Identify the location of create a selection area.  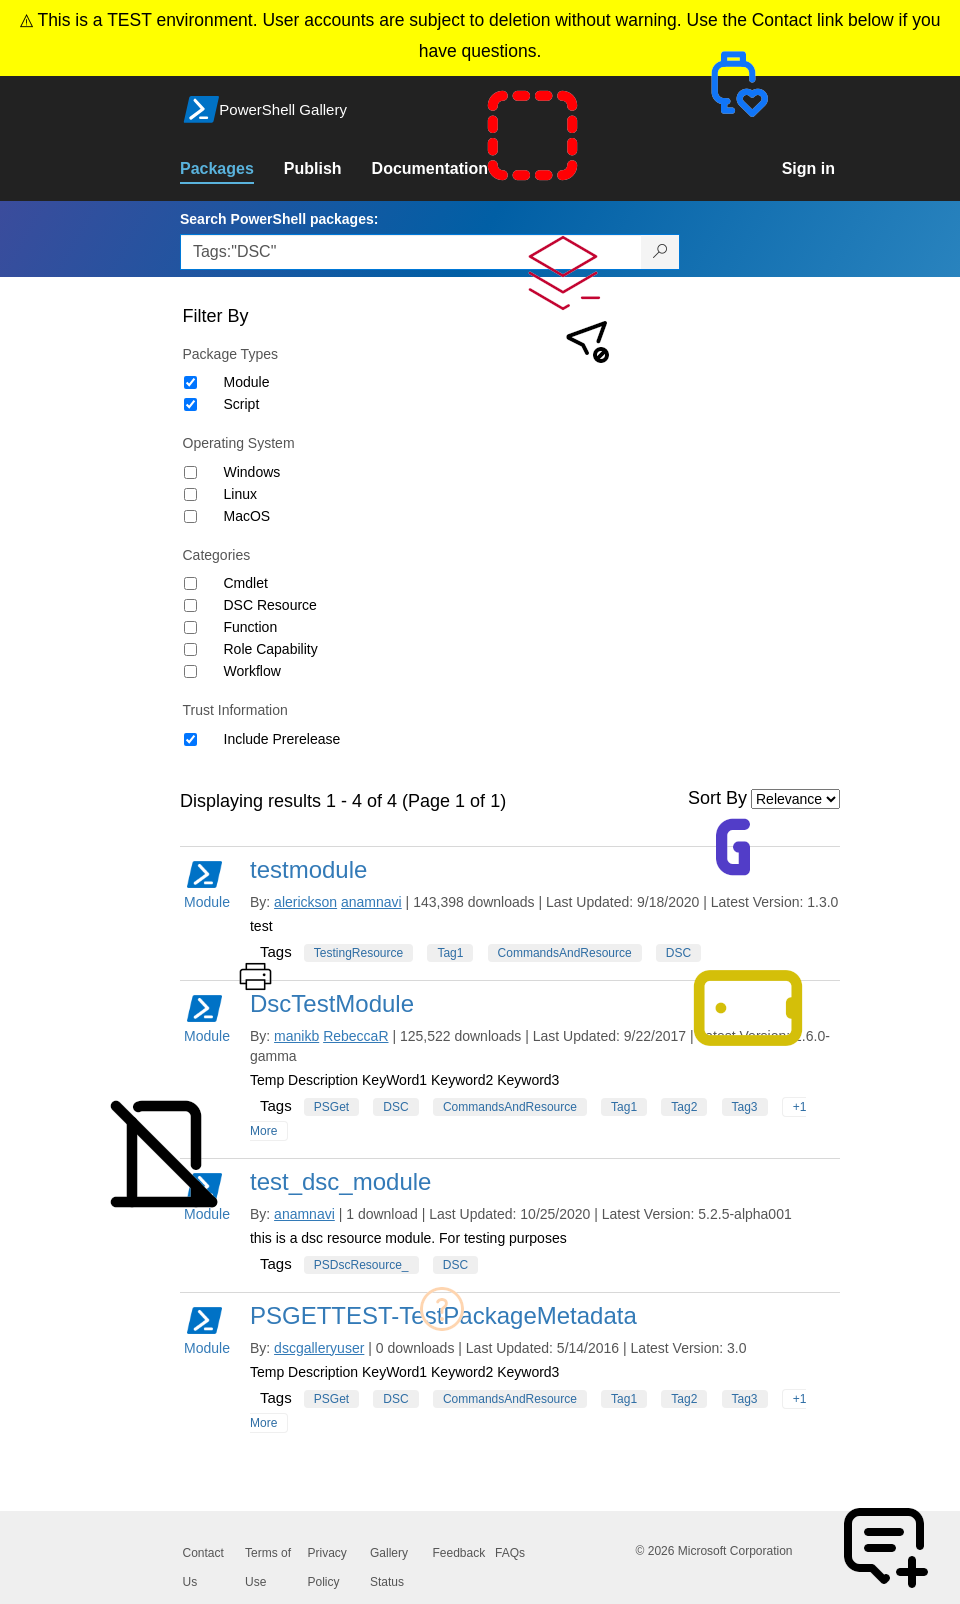
(532, 135).